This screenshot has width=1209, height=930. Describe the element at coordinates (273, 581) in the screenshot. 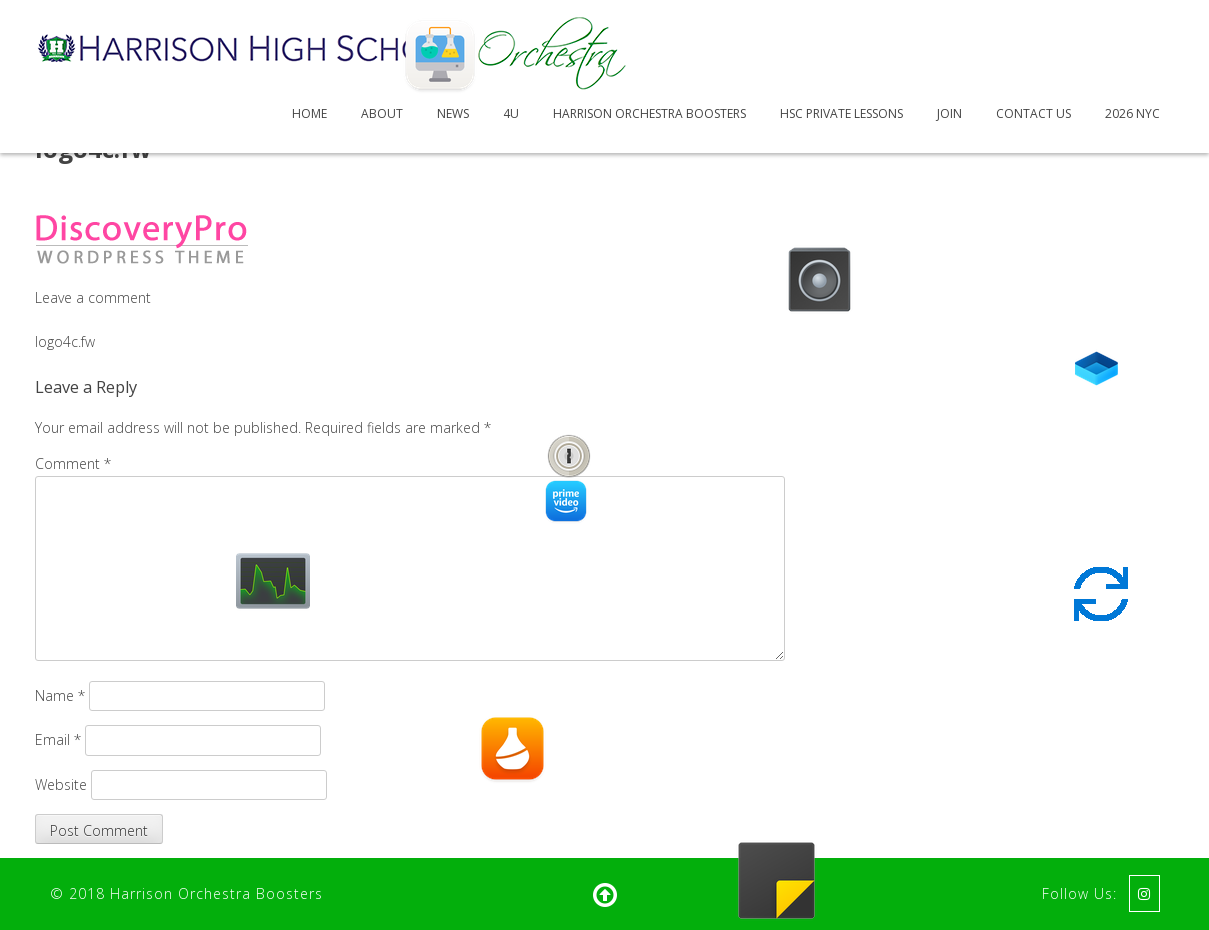

I see `open task manager to view system performance` at that location.